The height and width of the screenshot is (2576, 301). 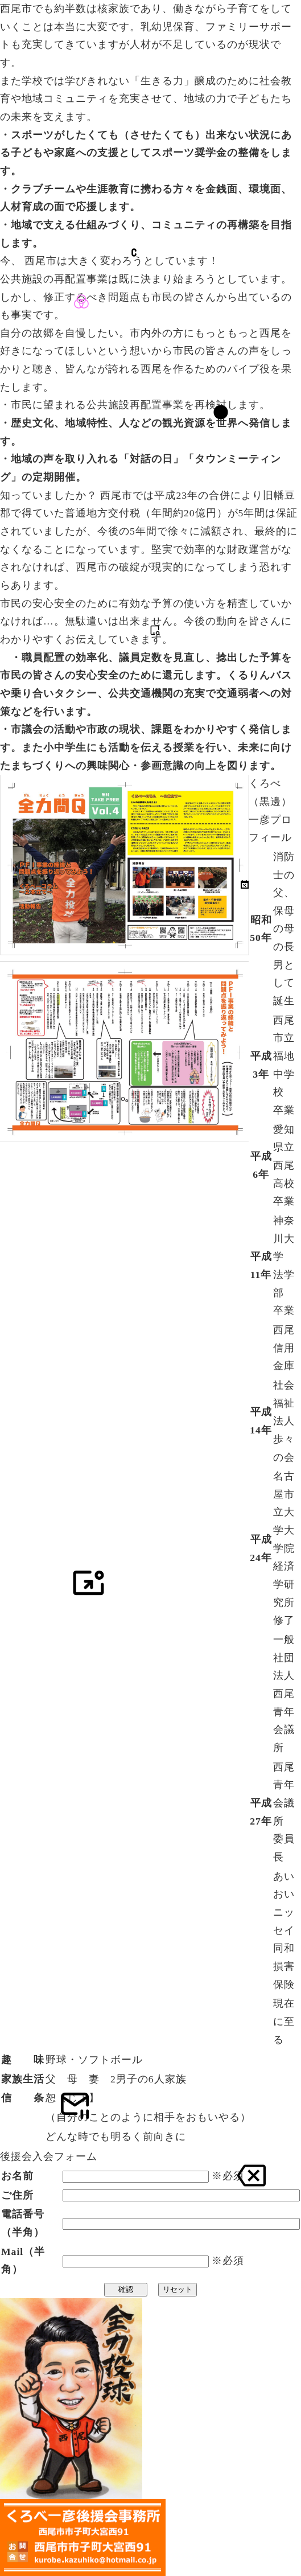 I want to click on pin this item to quick access, so click(x=88, y=1583).